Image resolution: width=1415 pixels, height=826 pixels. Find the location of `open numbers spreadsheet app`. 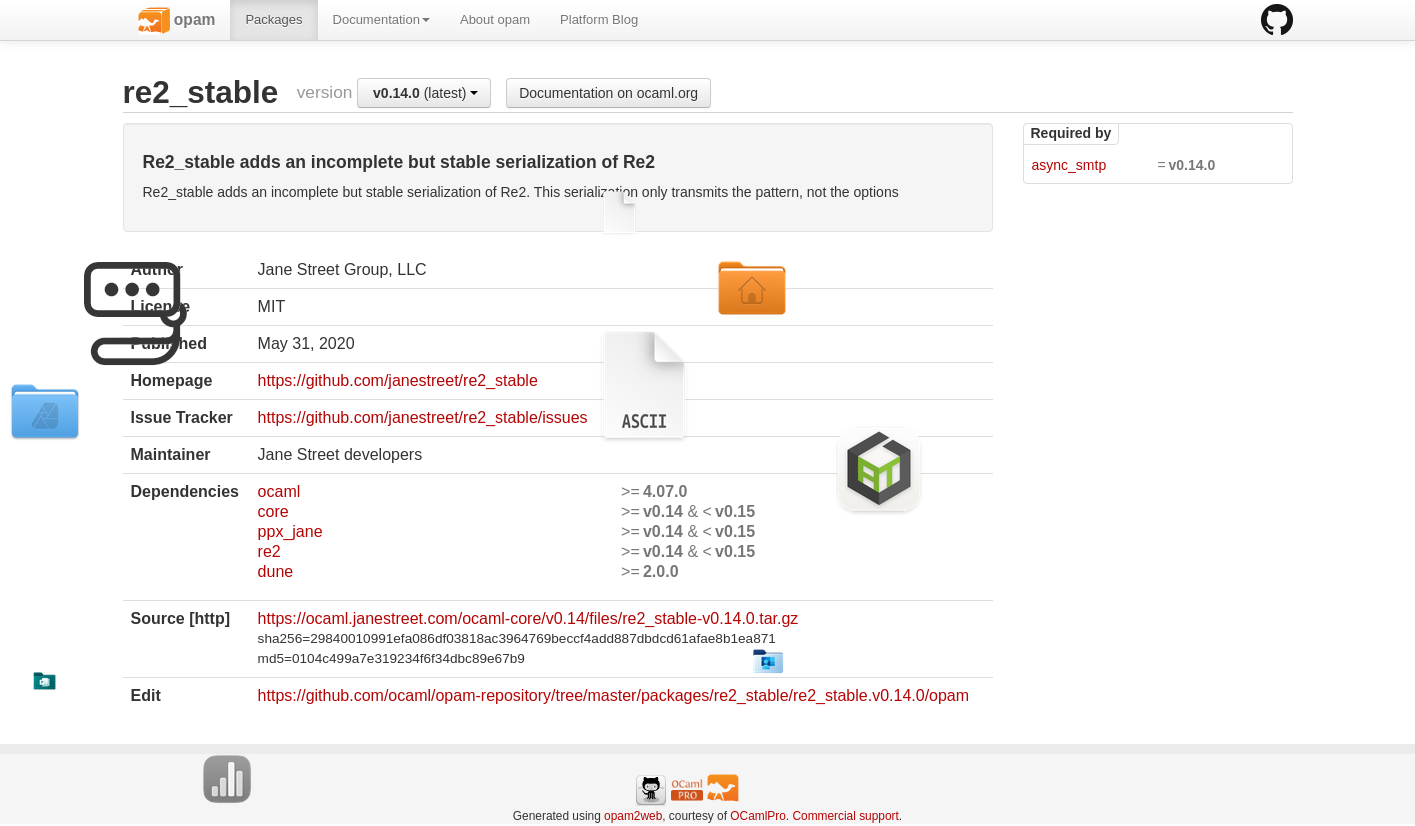

open numbers spreadsheet app is located at coordinates (227, 779).